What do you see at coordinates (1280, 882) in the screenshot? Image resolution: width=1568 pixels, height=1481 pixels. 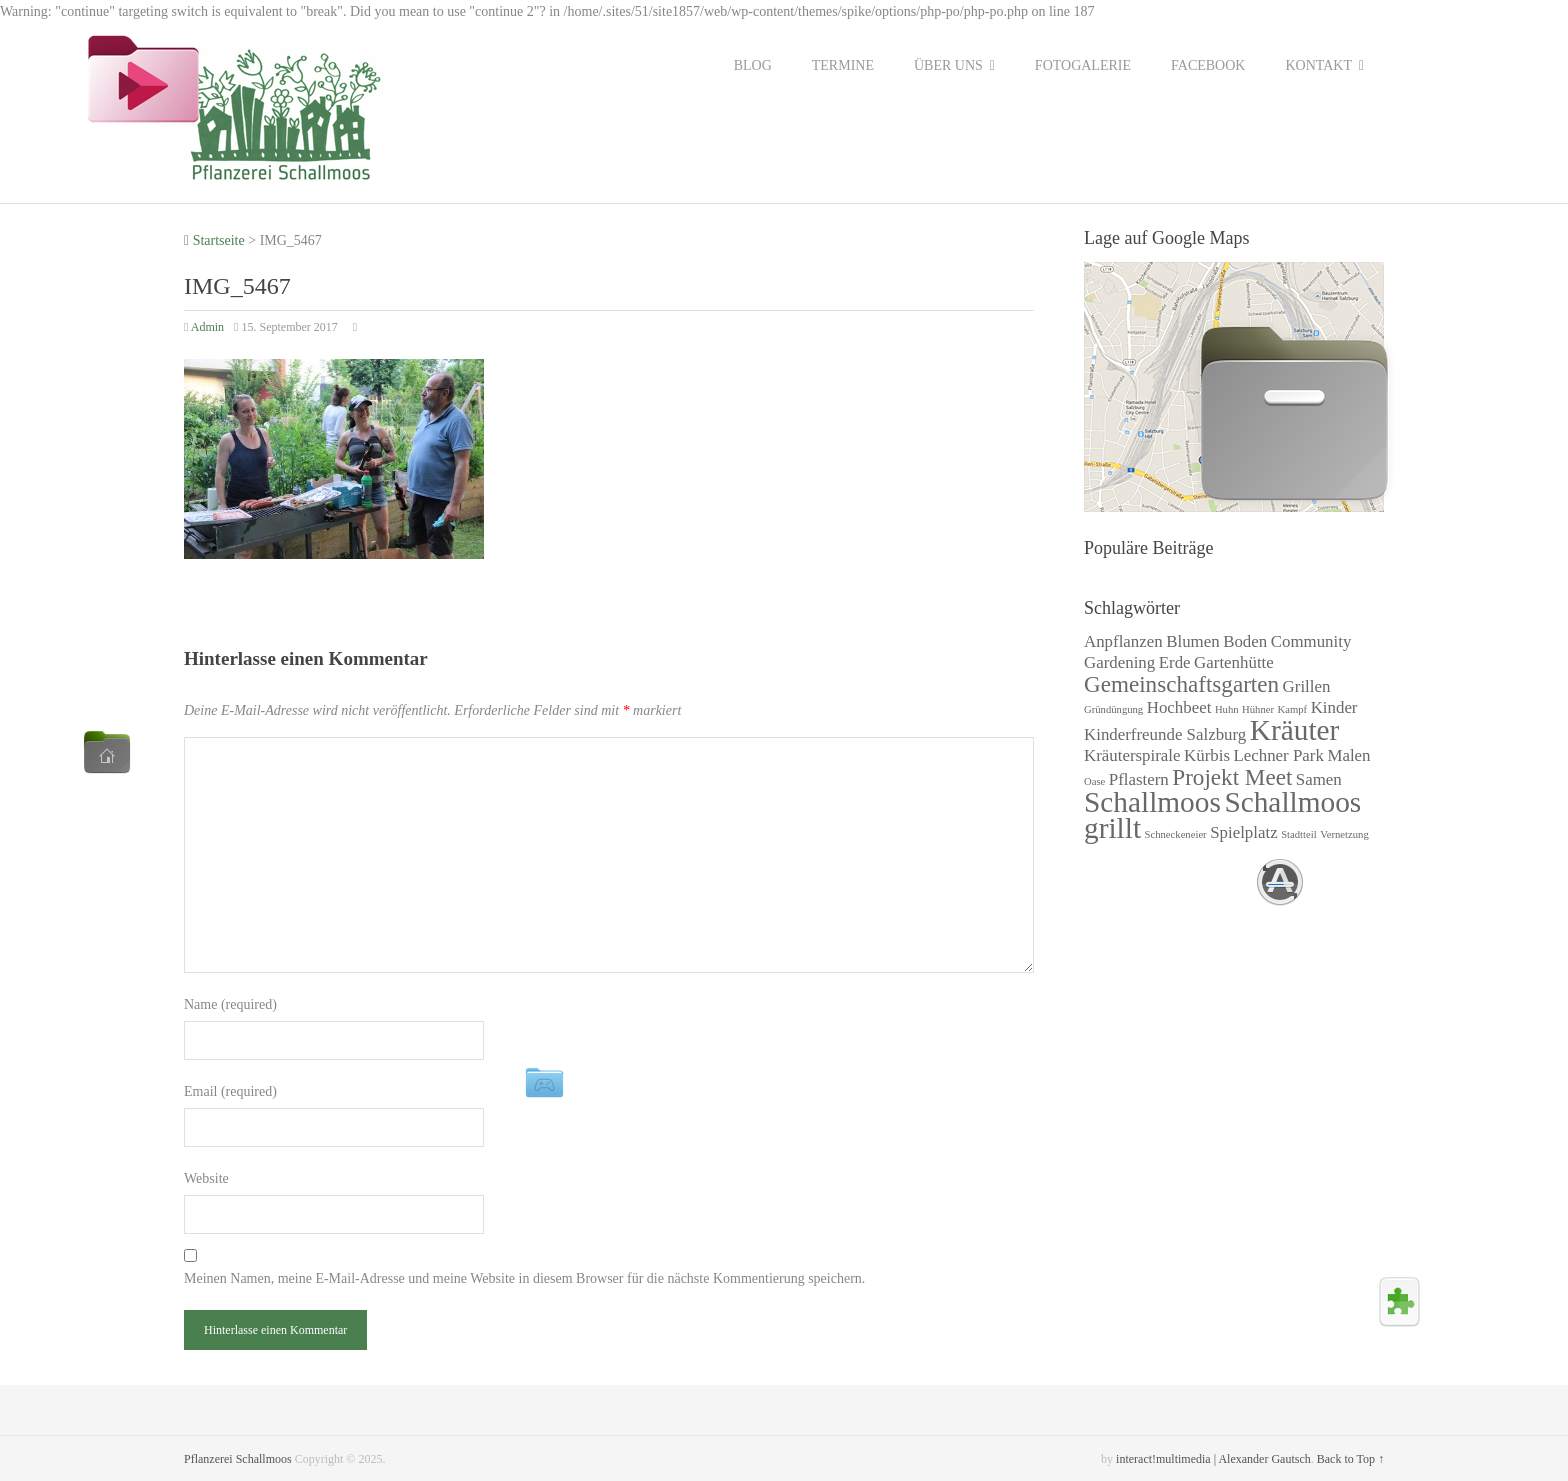 I see `open the software update manager` at bounding box center [1280, 882].